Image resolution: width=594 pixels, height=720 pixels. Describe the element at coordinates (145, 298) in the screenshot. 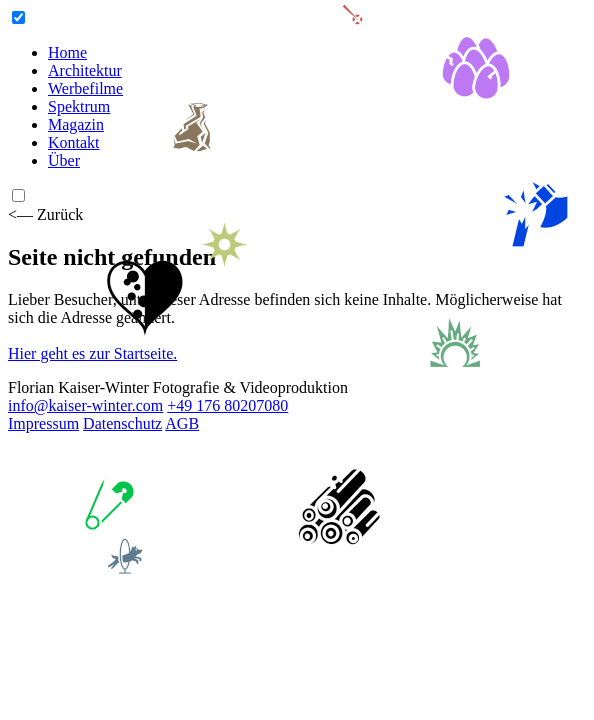

I see `indicates partial health or damage in a game` at that location.